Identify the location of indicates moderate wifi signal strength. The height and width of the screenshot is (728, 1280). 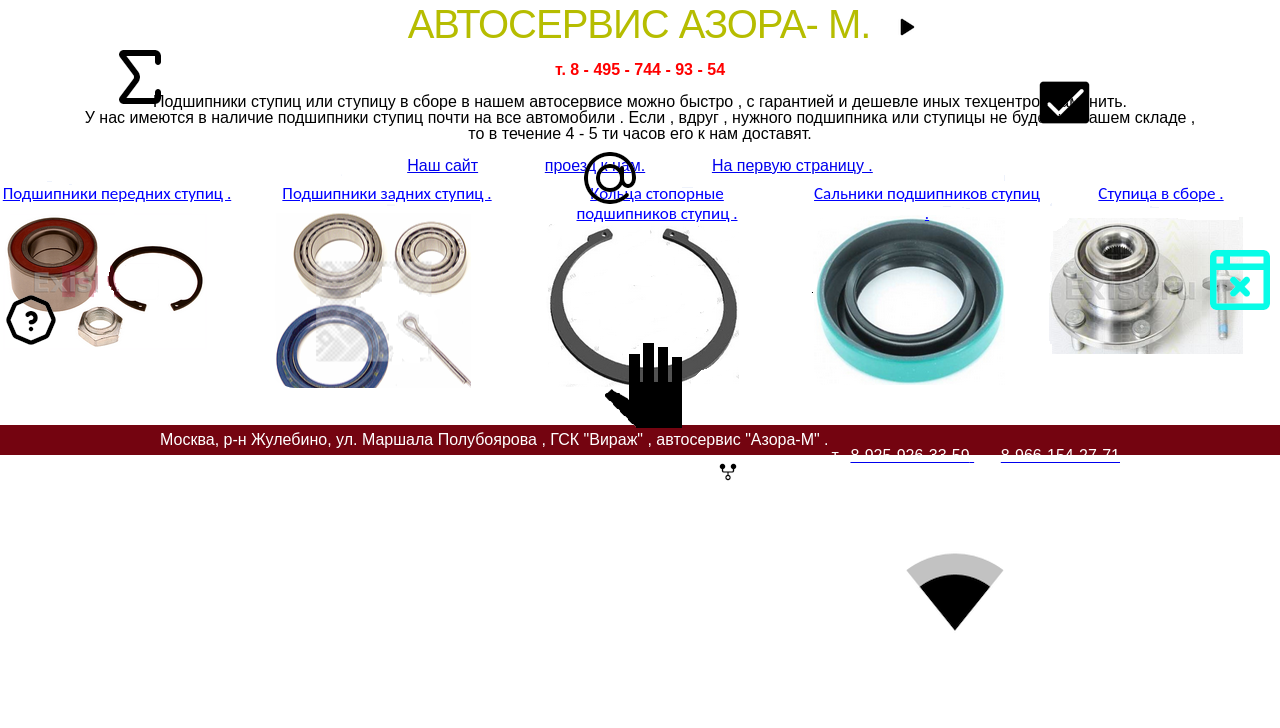
(955, 591).